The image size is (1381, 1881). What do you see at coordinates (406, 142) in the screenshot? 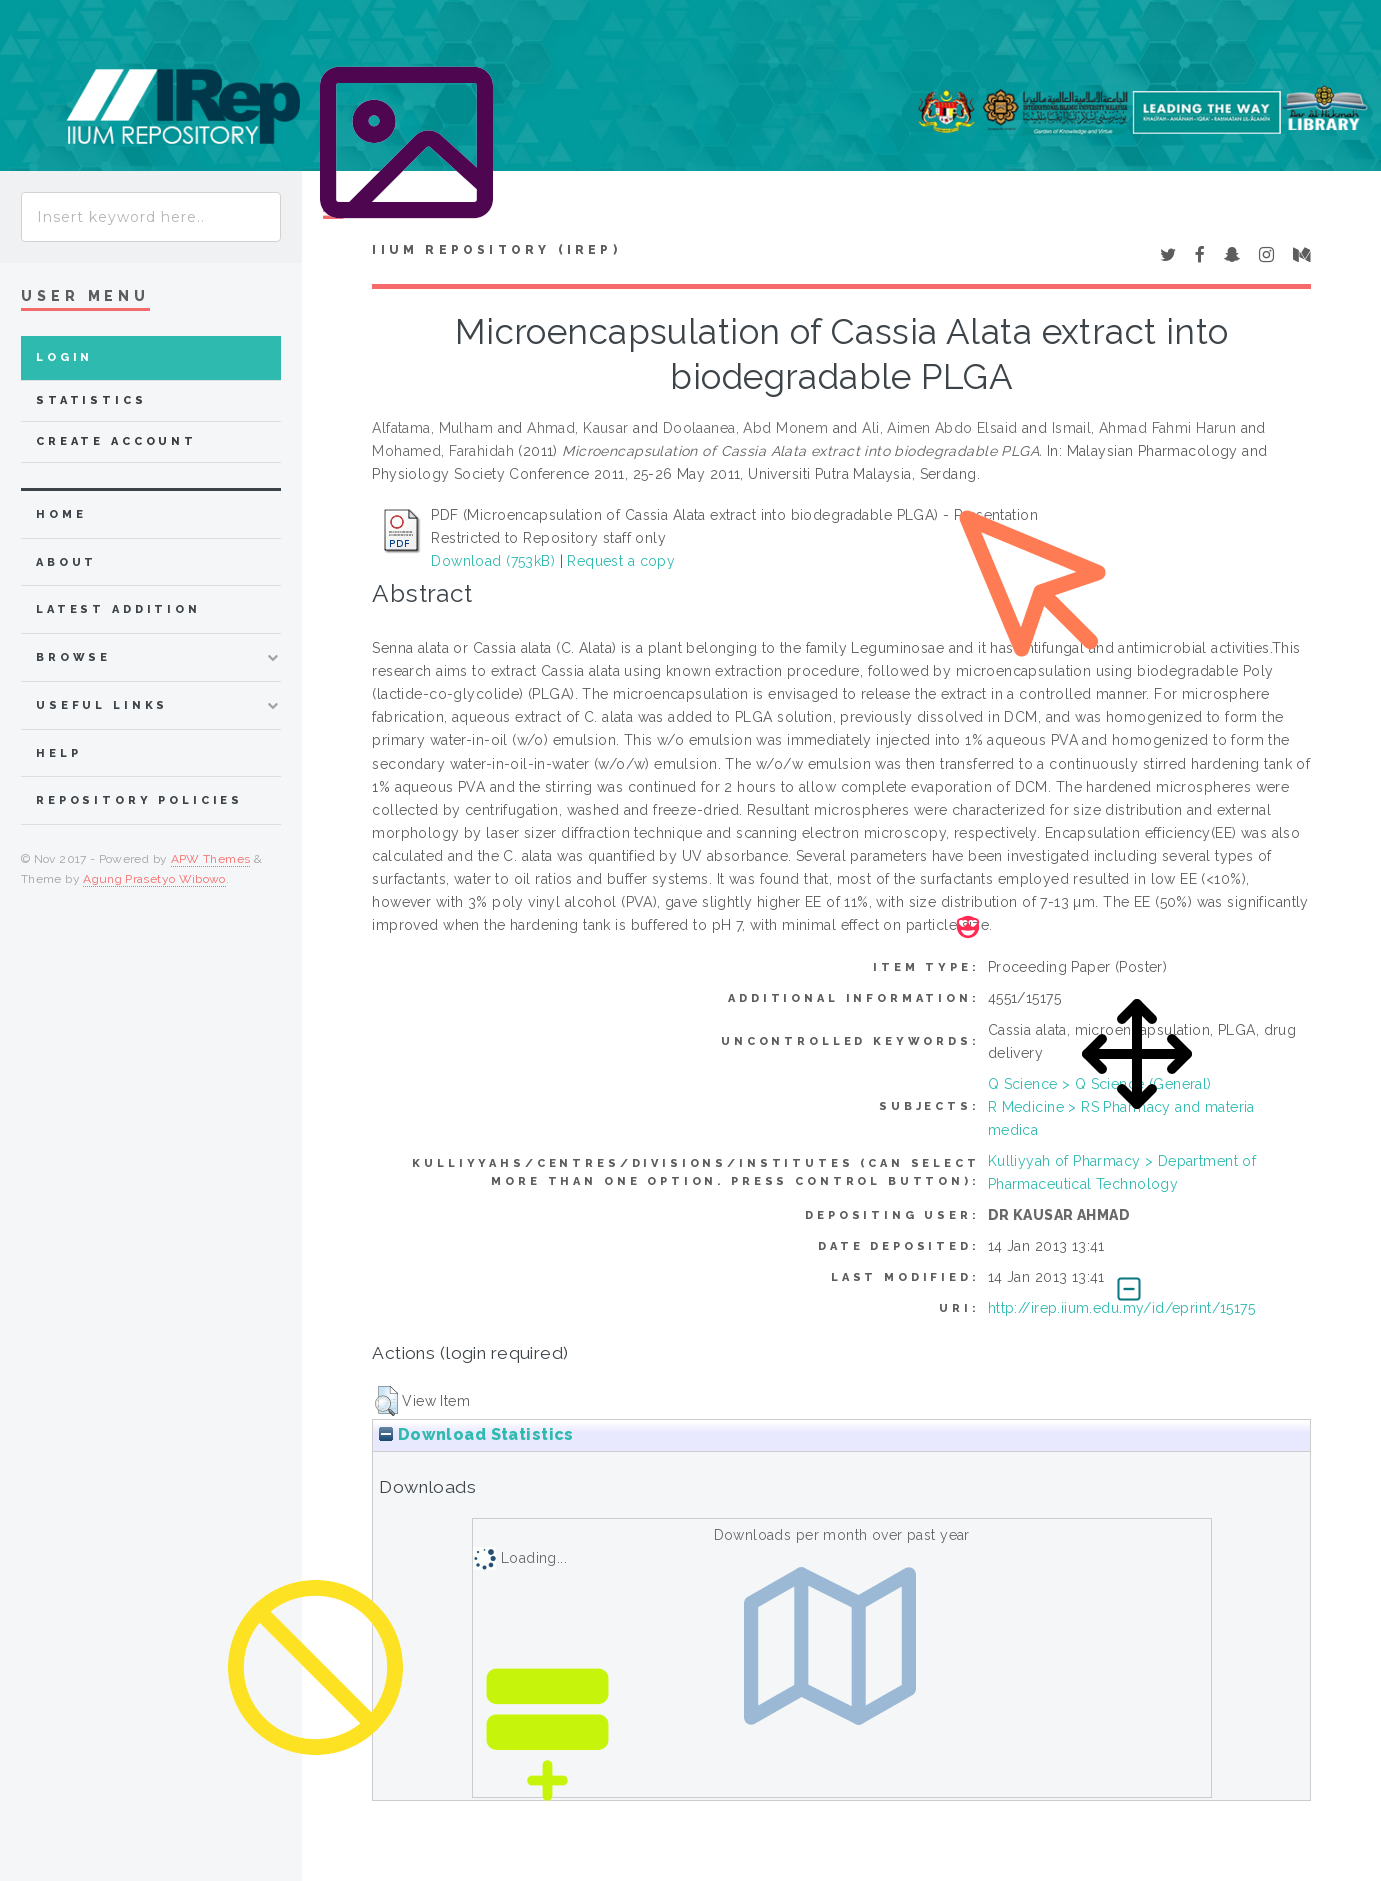
I see `view or open an image file` at bounding box center [406, 142].